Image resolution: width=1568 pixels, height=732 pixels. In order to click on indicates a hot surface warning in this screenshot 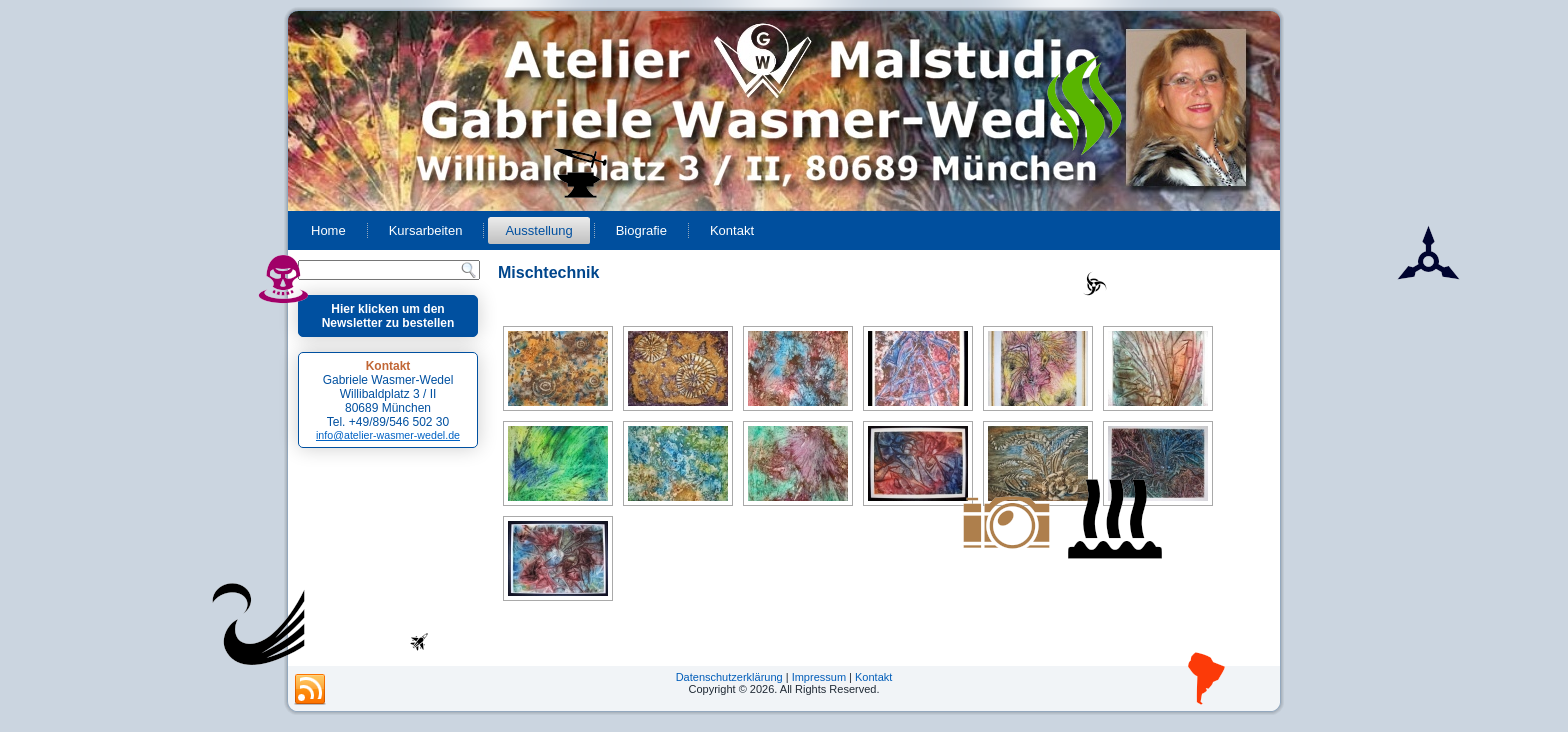, I will do `click(1115, 519)`.